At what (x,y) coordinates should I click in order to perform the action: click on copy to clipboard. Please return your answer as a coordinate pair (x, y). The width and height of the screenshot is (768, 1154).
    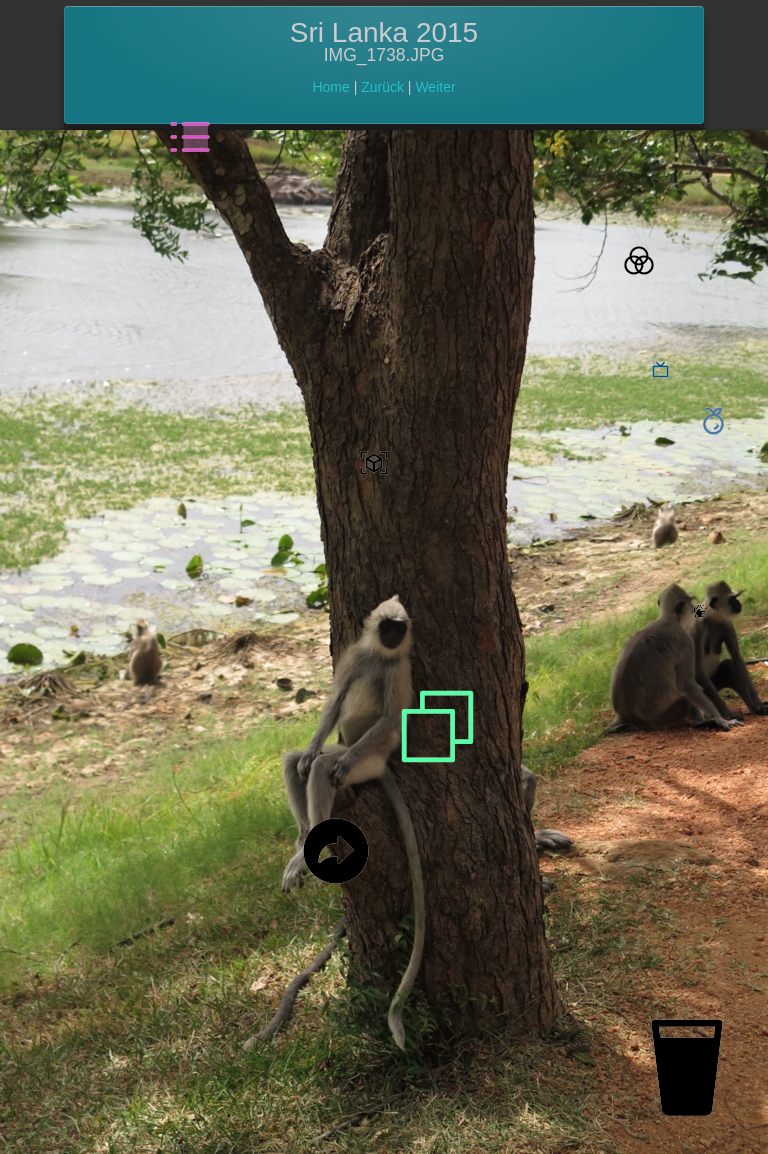
    Looking at the image, I should click on (437, 726).